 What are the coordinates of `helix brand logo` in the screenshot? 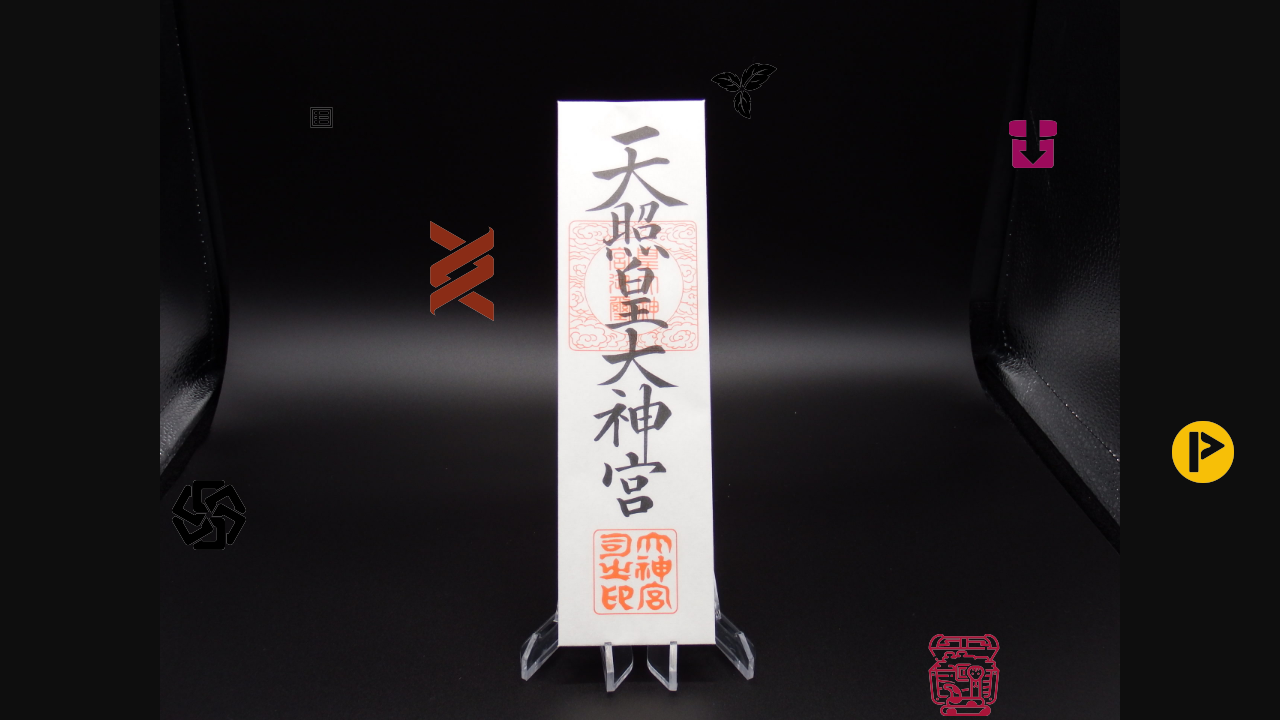 It's located at (462, 271).